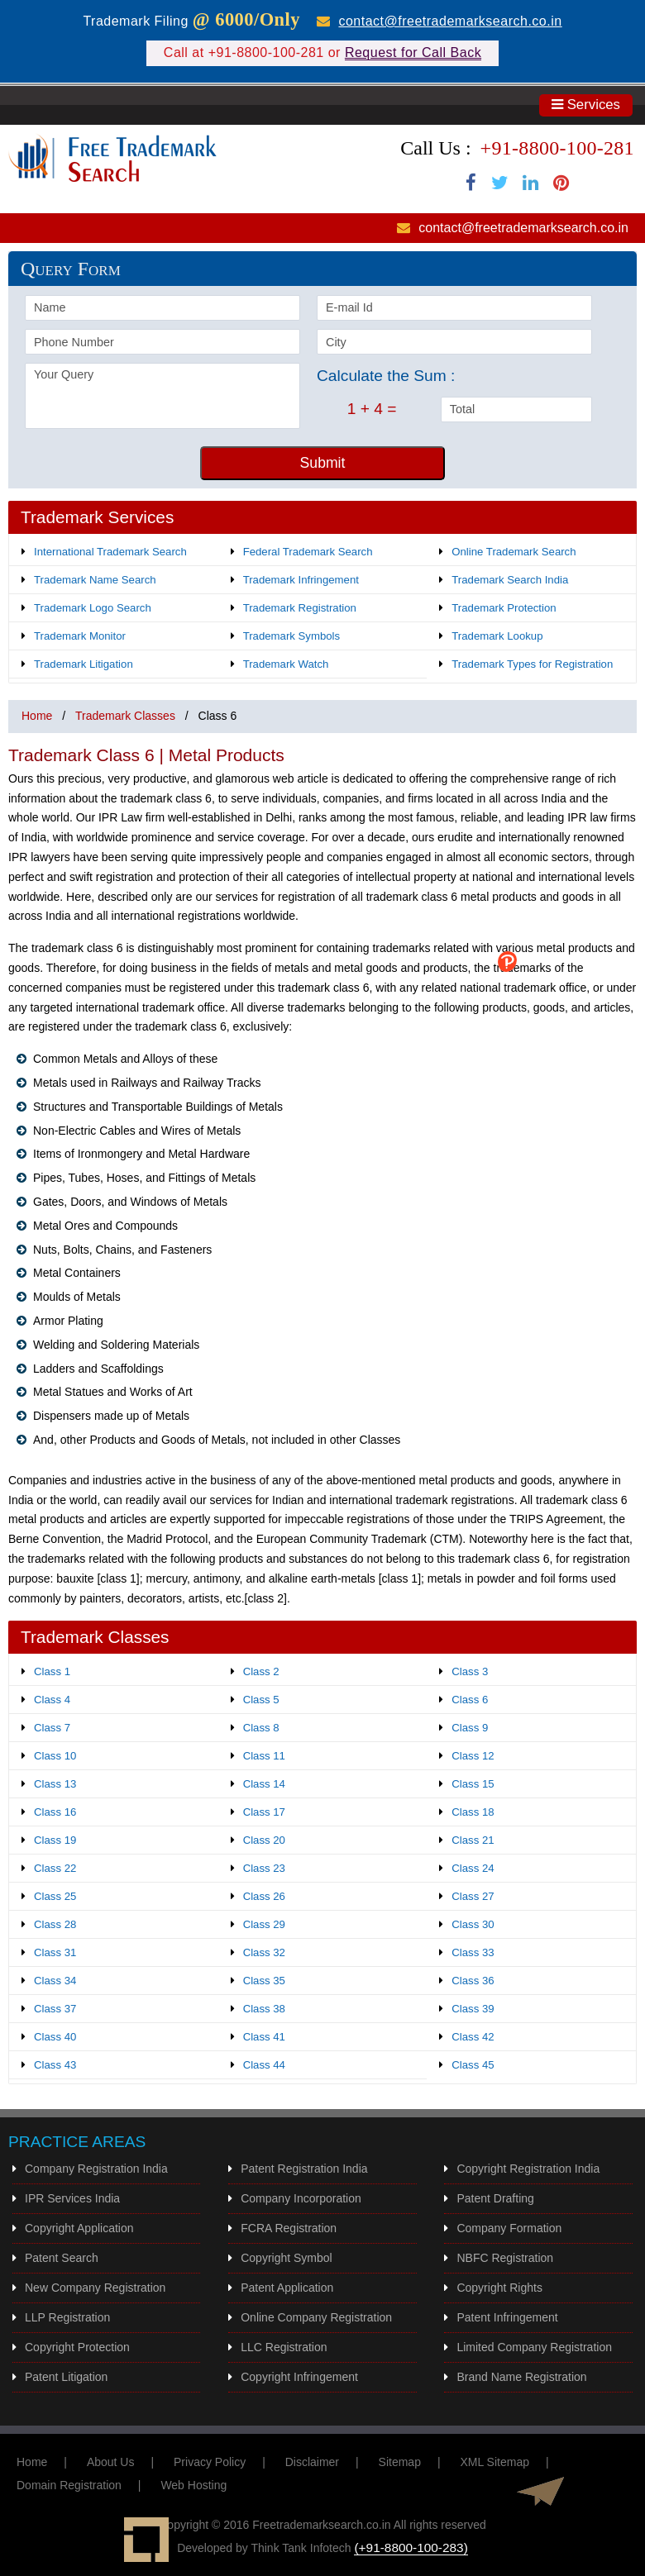 The width and height of the screenshot is (645, 2576). What do you see at coordinates (146, 2540) in the screenshot?
I see `linux foundation logo` at bounding box center [146, 2540].